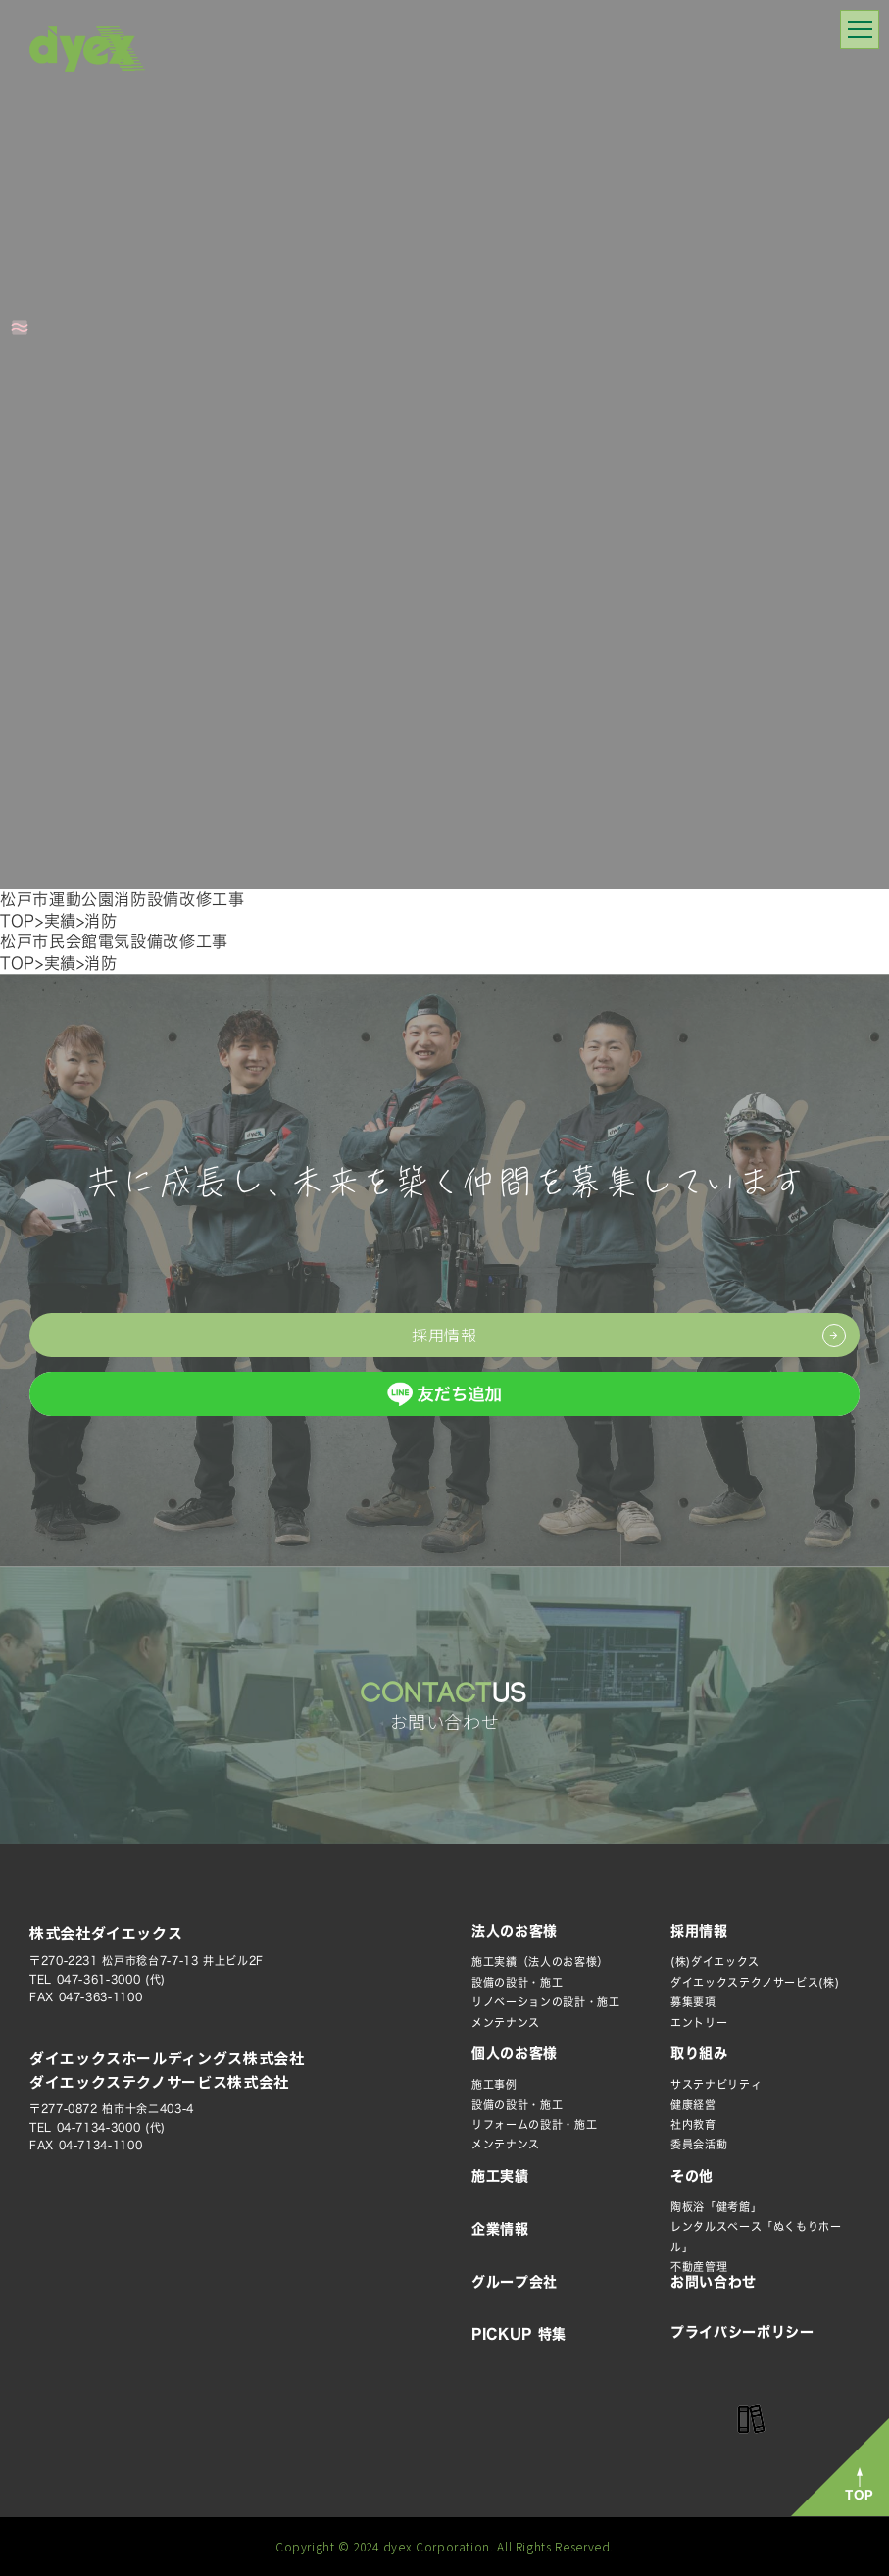 The width and height of the screenshot is (889, 2576). I want to click on access your library or book collection, so click(750, 2419).